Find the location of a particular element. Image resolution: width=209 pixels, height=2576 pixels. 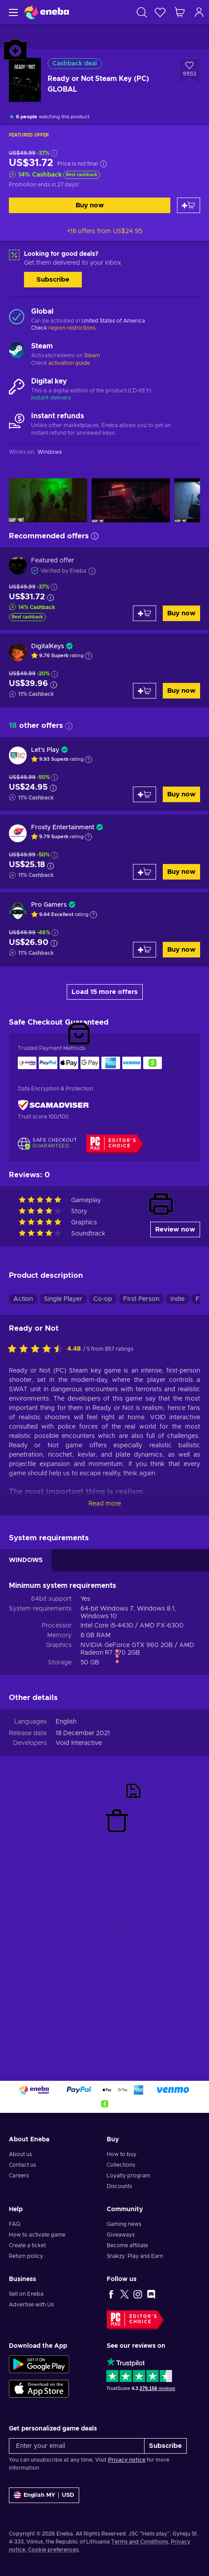

delete this item is located at coordinates (117, 1821).